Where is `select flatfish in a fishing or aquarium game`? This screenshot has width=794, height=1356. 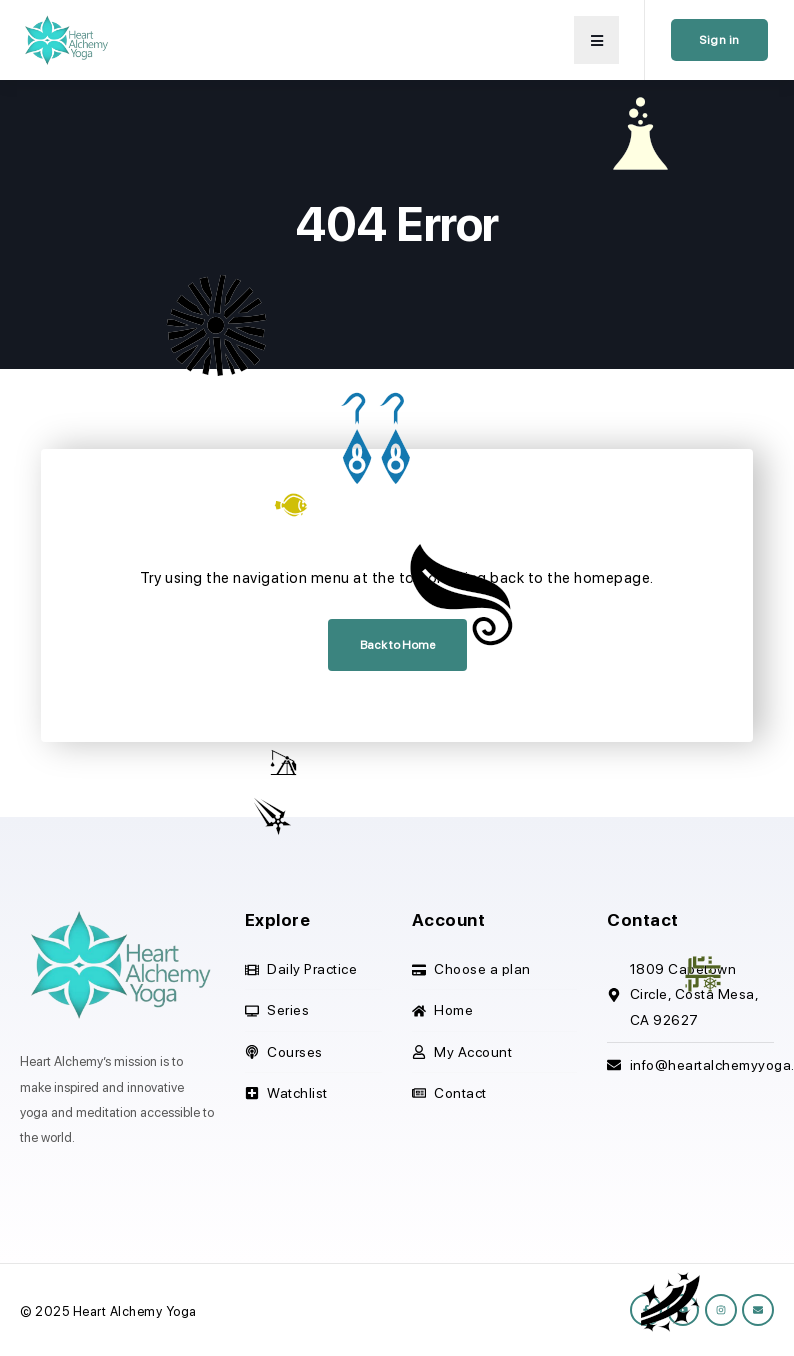
select flatfish in a fishing or aquarium game is located at coordinates (291, 505).